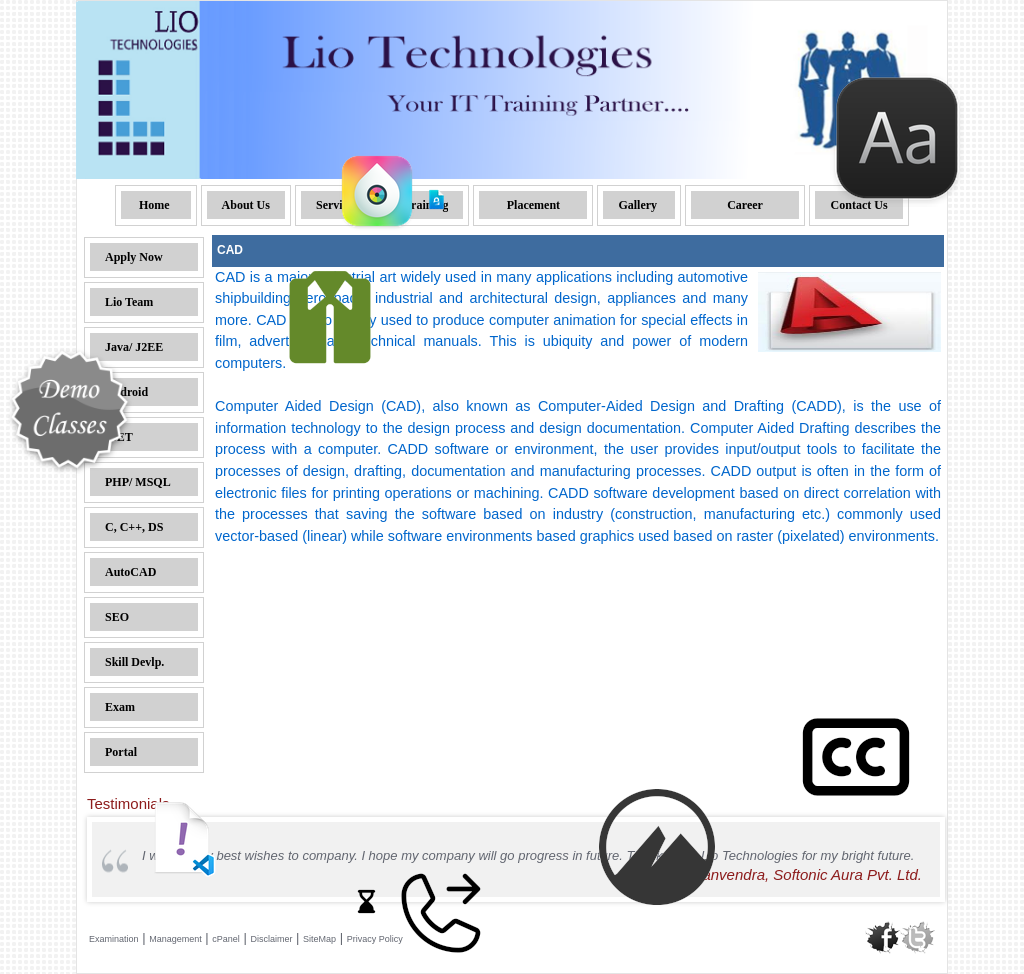  What do you see at coordinates (657, 847) in the screenshot?
I see `launch cinnamon desktop environment` at bounding box center [657, 847].